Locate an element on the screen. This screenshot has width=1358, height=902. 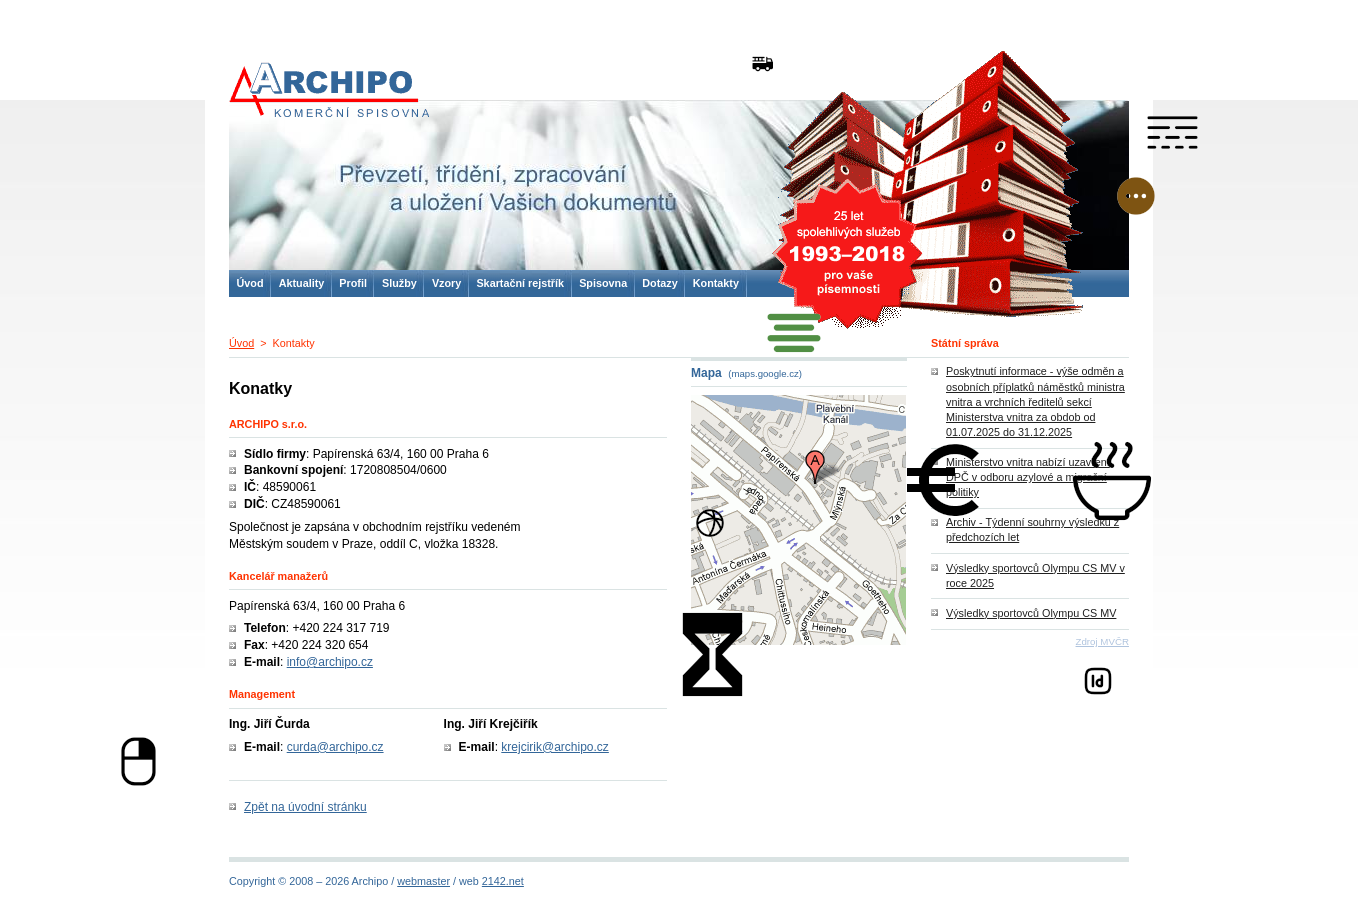
access games or entertainment features is located at coordinates (710, 523).